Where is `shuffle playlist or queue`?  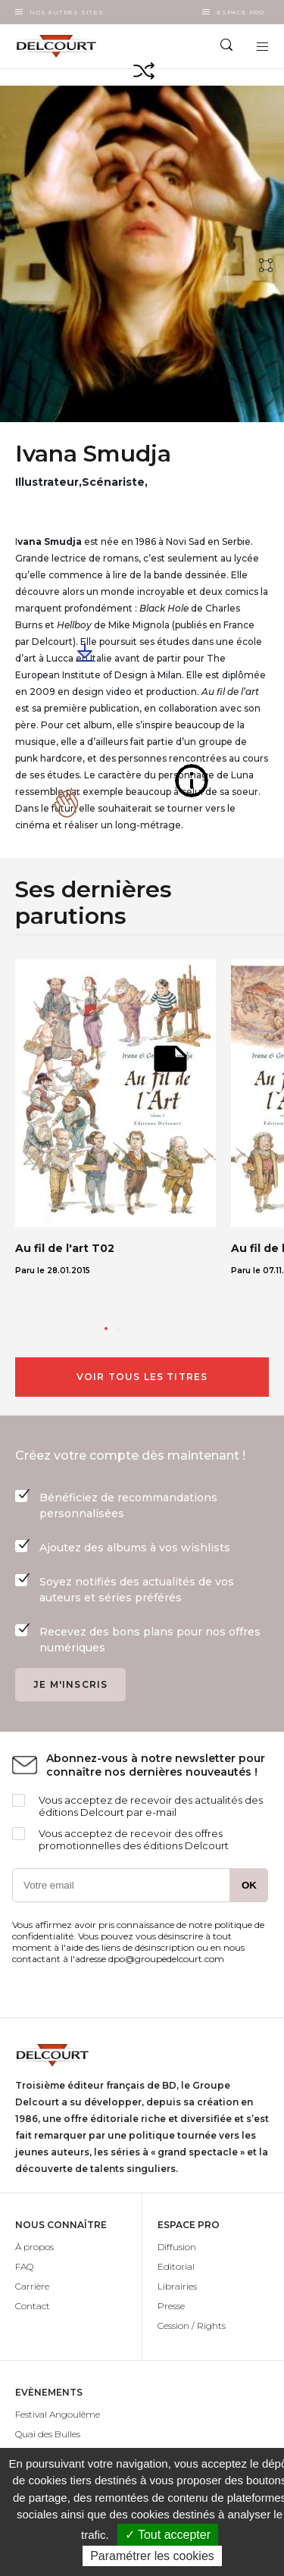
shuffle playlist or queue is located at coordinates (143, 70).